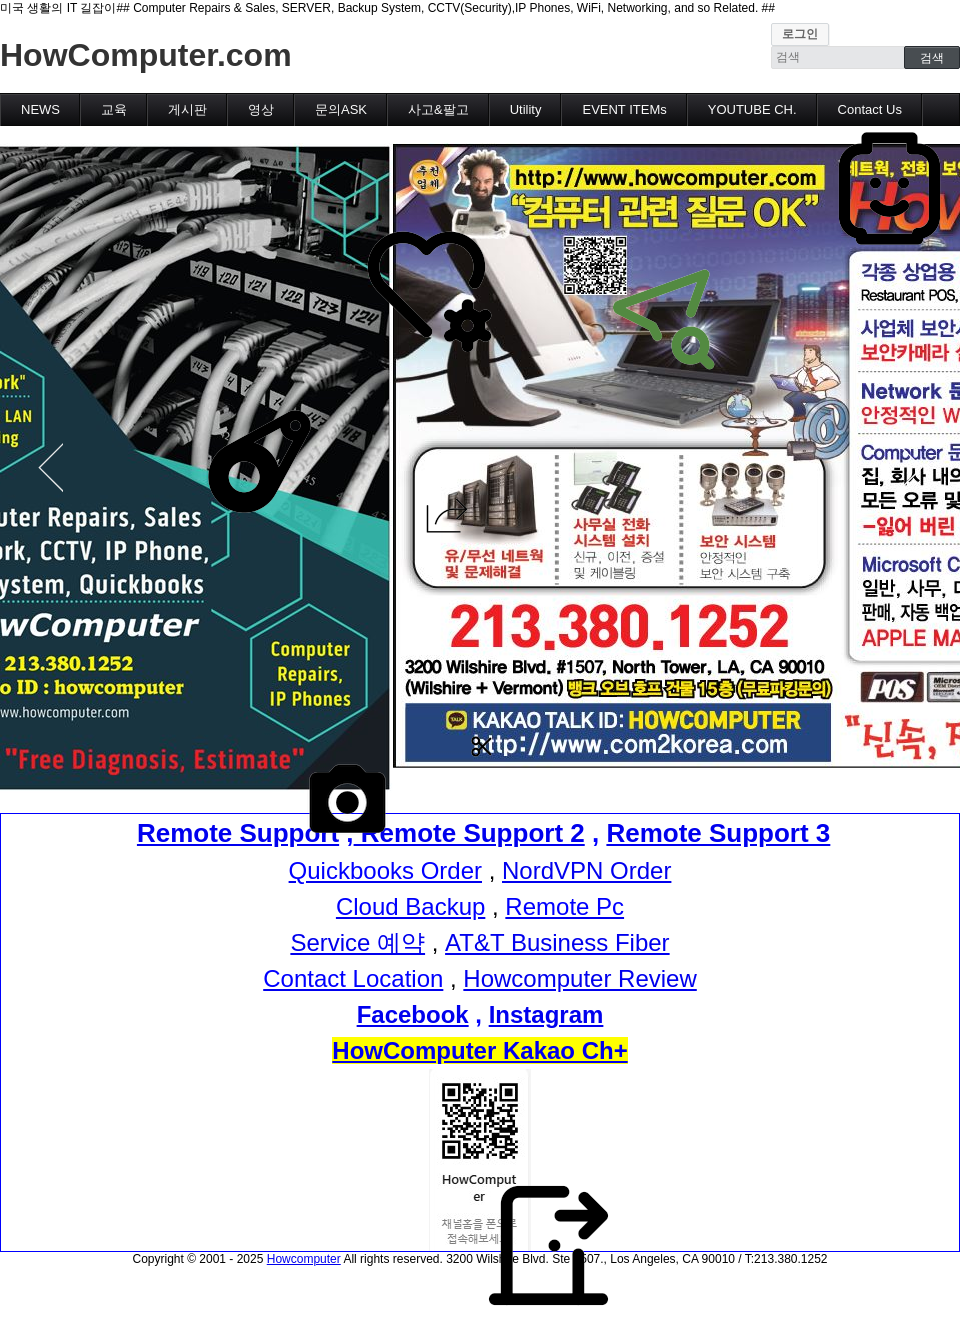 The image size is (960, 1320). Describe the element at coordinates (447, 514) in the screenshot. I see `share content with others` at that location.